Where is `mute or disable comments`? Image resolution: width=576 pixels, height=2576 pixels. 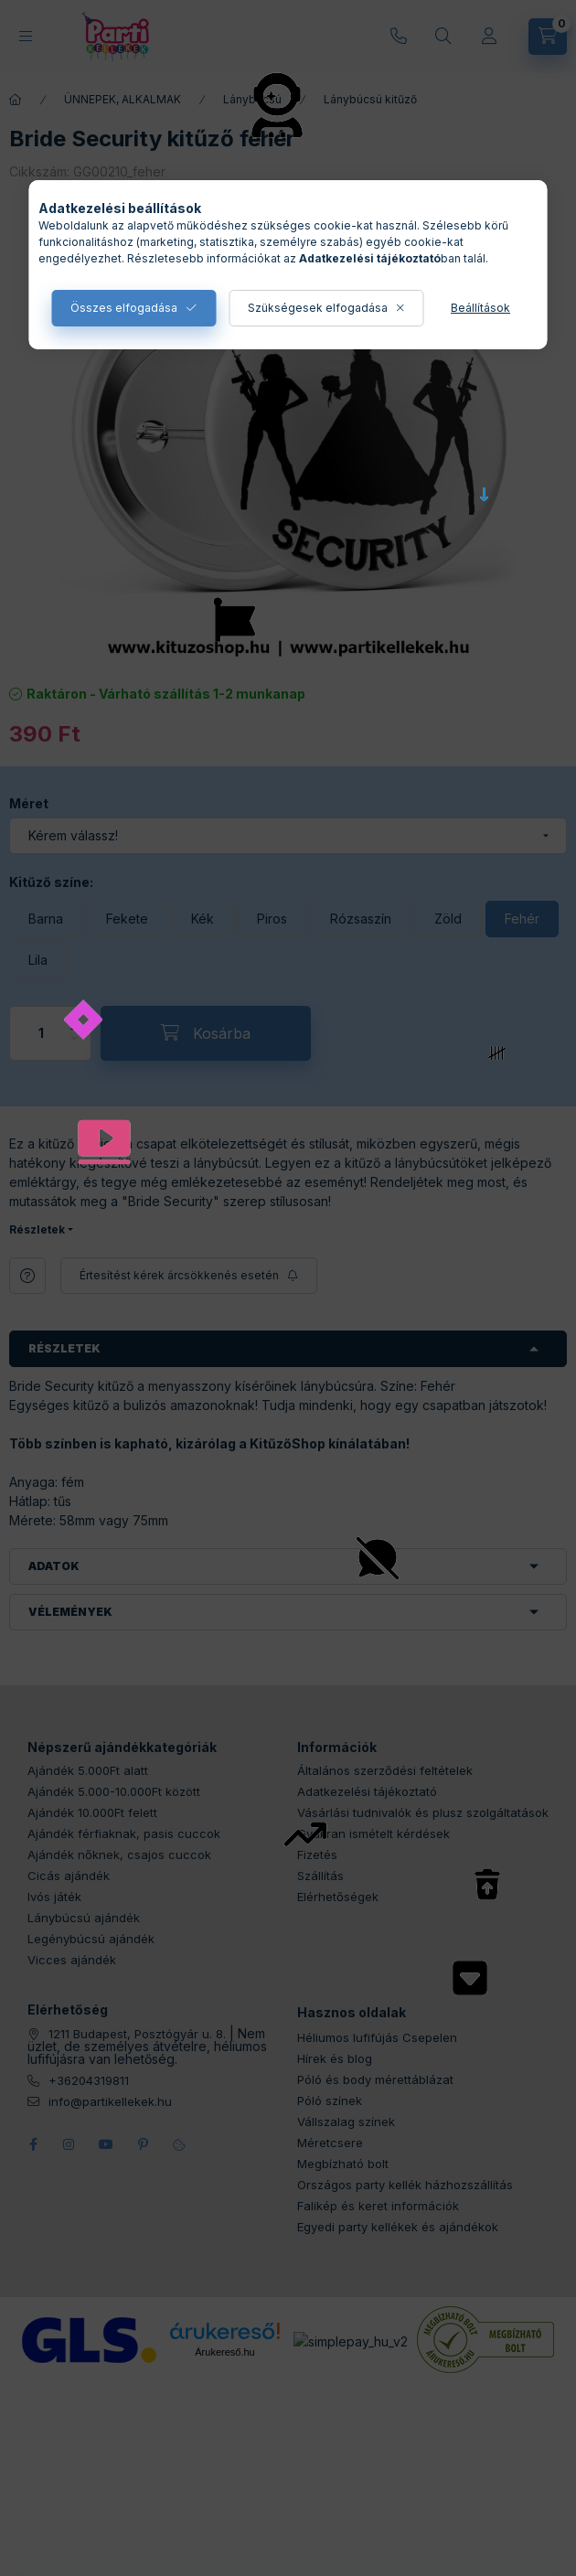
mute or disable comments is located at coordinates (378, 1558).